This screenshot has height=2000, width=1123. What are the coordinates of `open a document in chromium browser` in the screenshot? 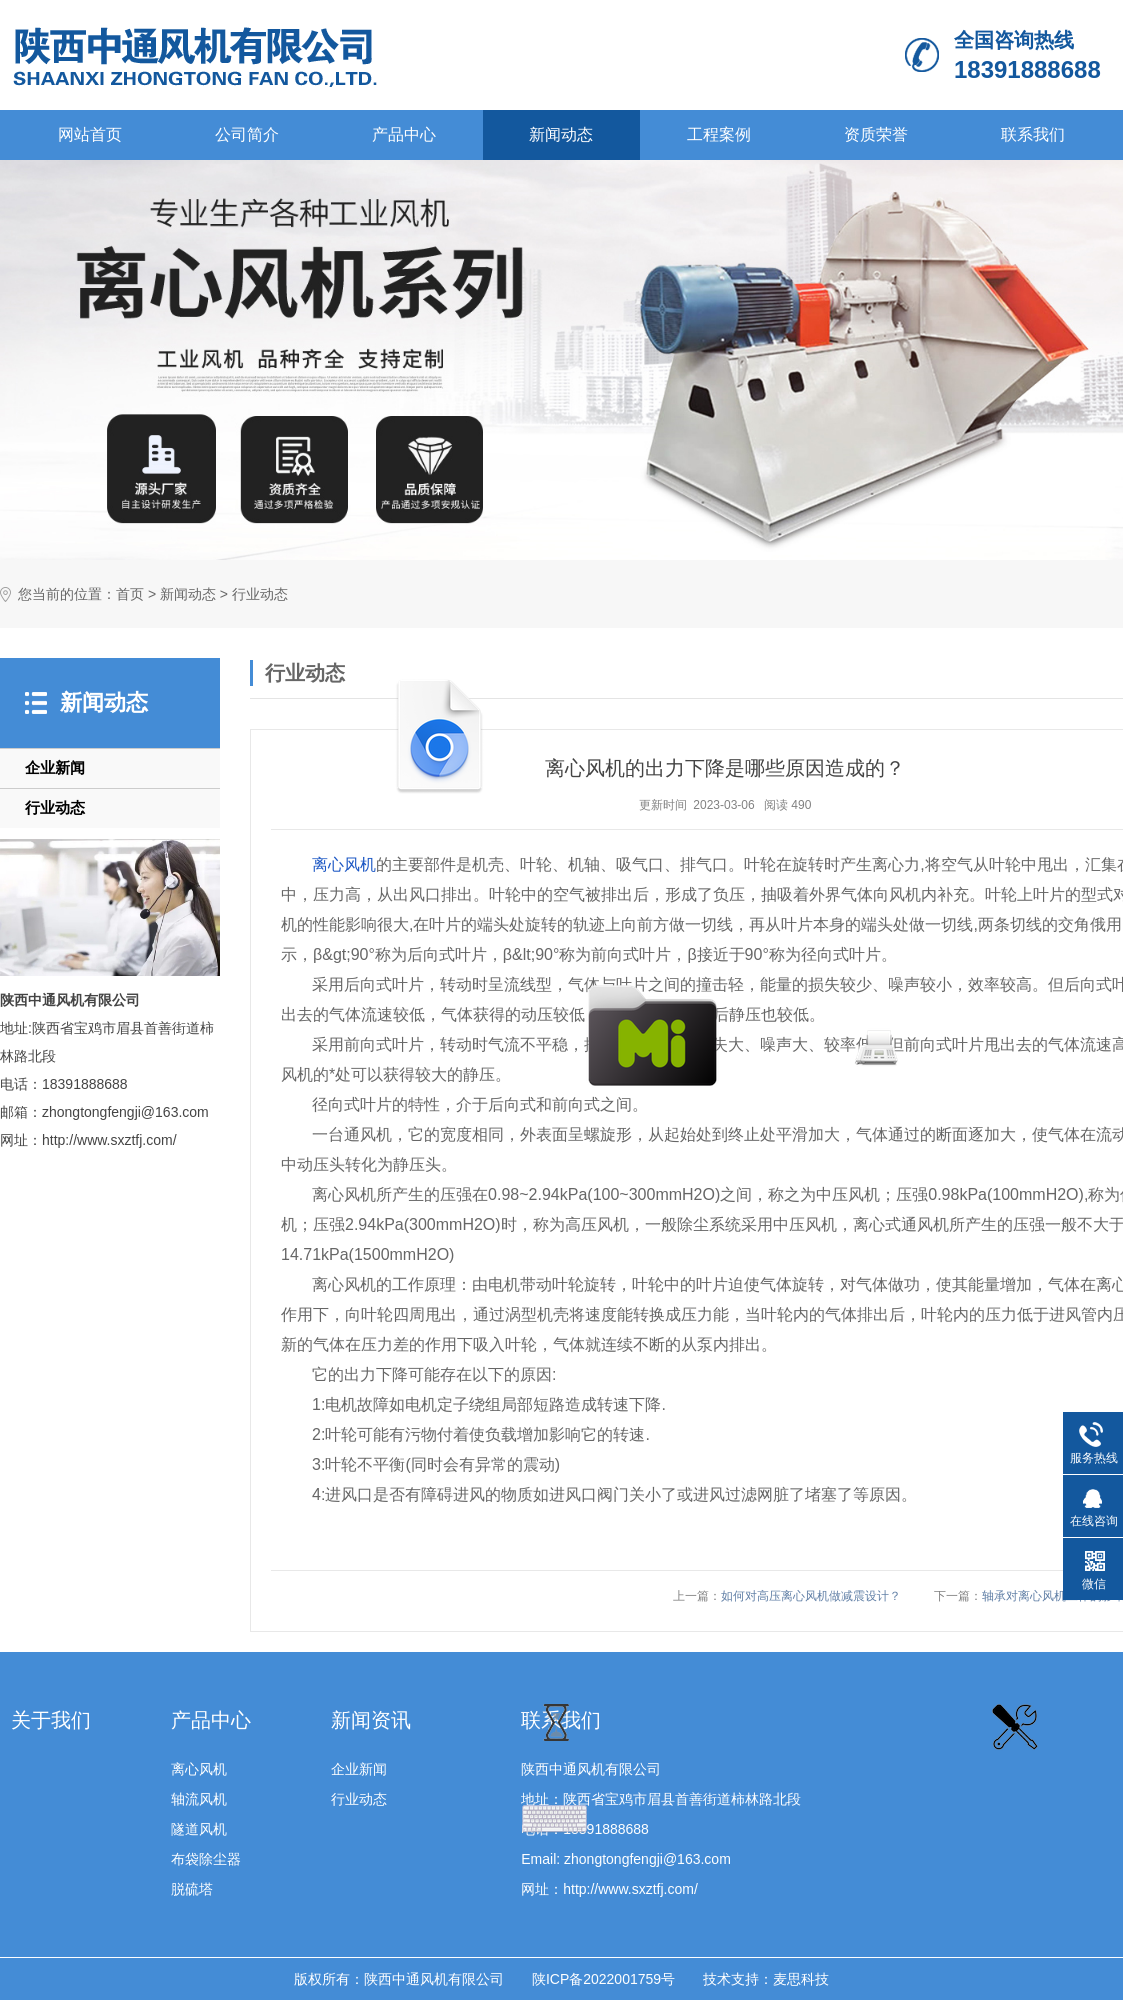 It's located at (439, 734).